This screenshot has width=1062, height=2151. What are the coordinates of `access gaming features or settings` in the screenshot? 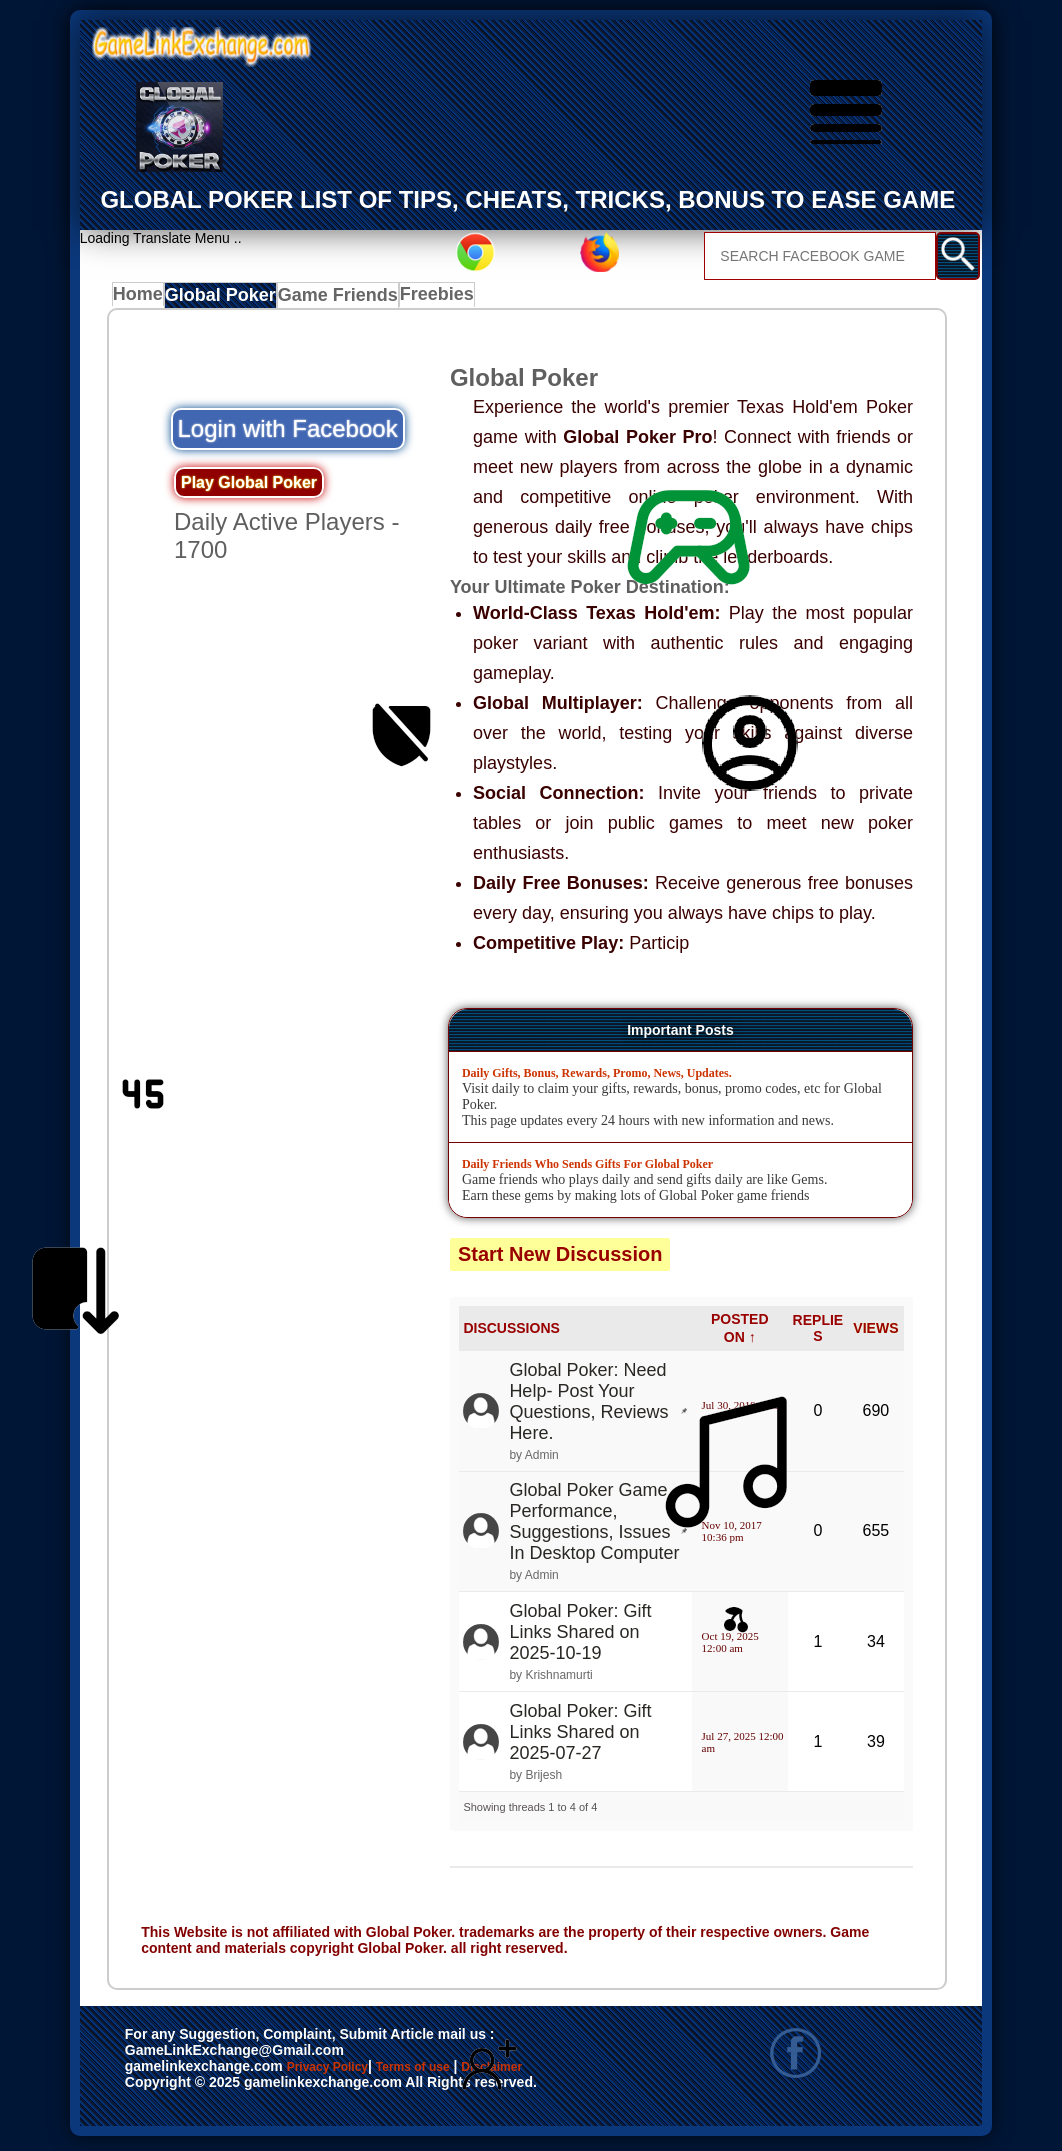 It's located at (688, 534).